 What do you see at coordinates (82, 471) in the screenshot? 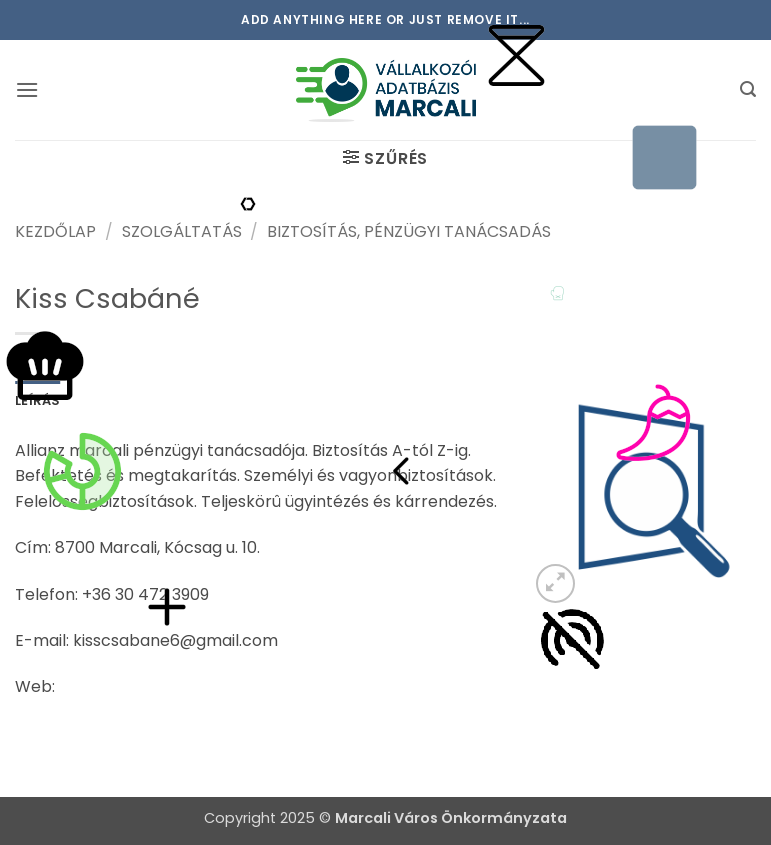
I see `view analytics breakdown` at bounding box center [82, 471].